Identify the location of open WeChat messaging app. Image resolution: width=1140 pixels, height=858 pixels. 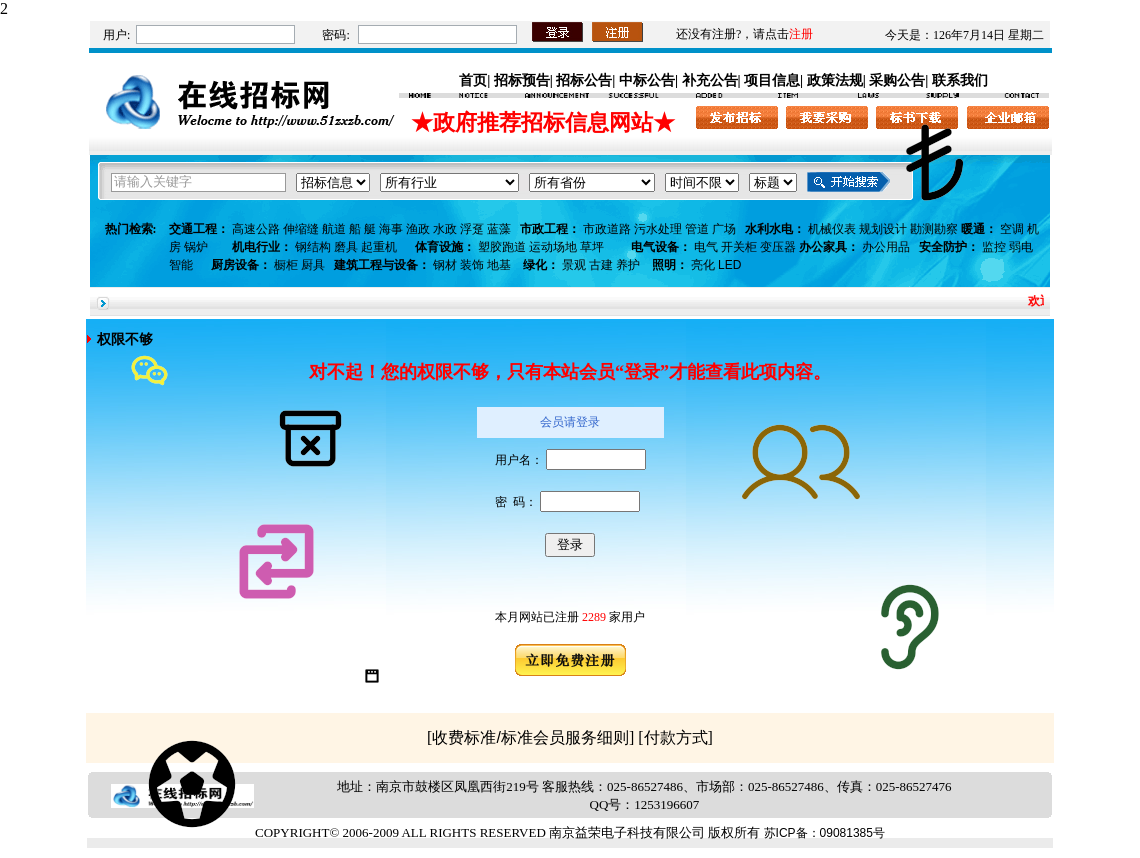
(149, 370).